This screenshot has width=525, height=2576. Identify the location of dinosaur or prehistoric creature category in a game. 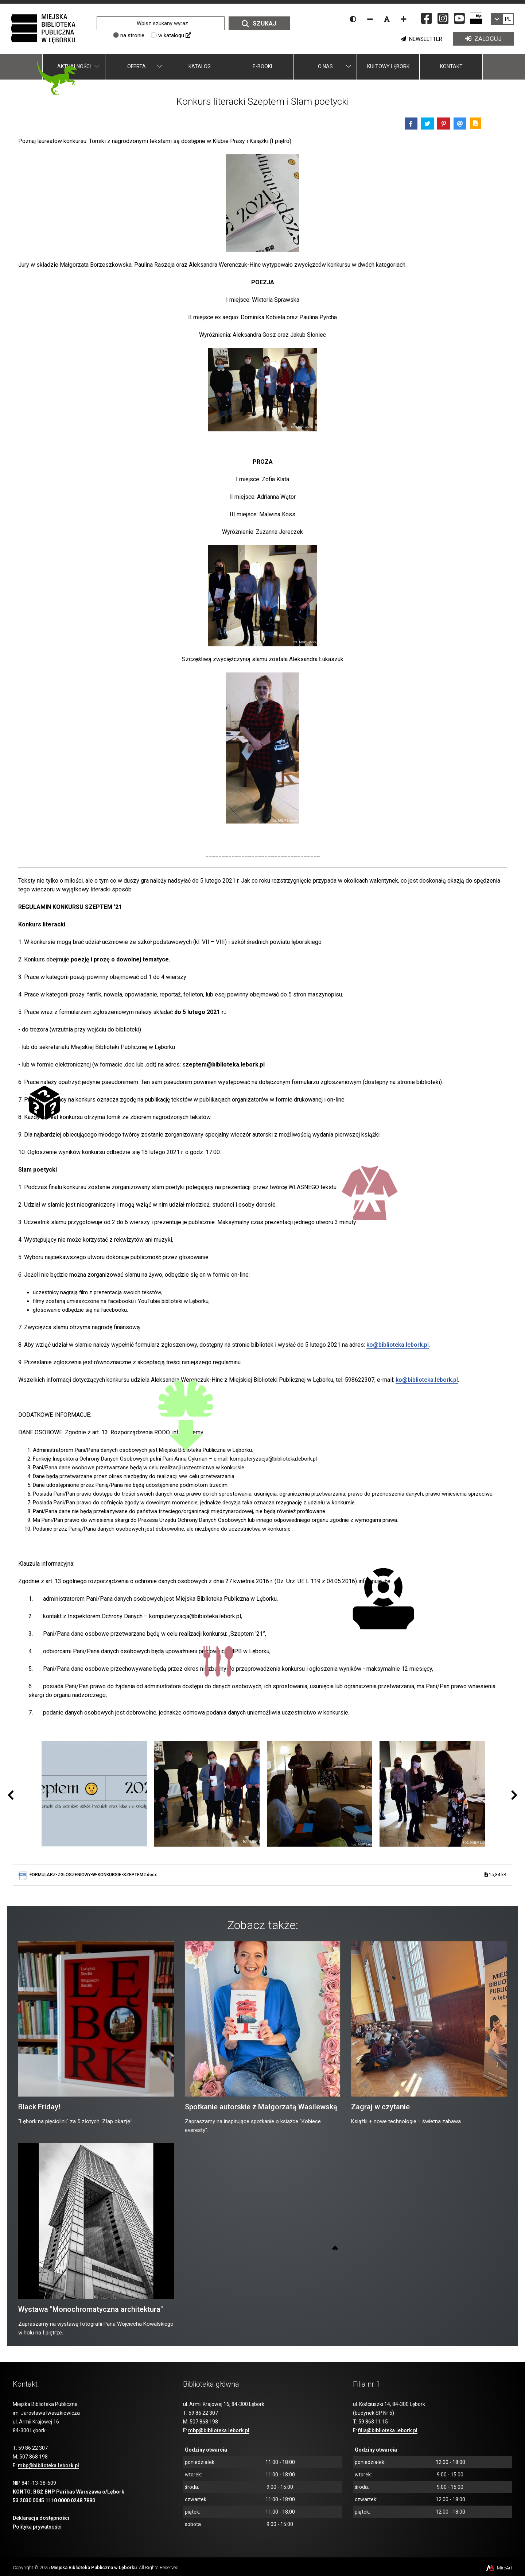
(57, 78).